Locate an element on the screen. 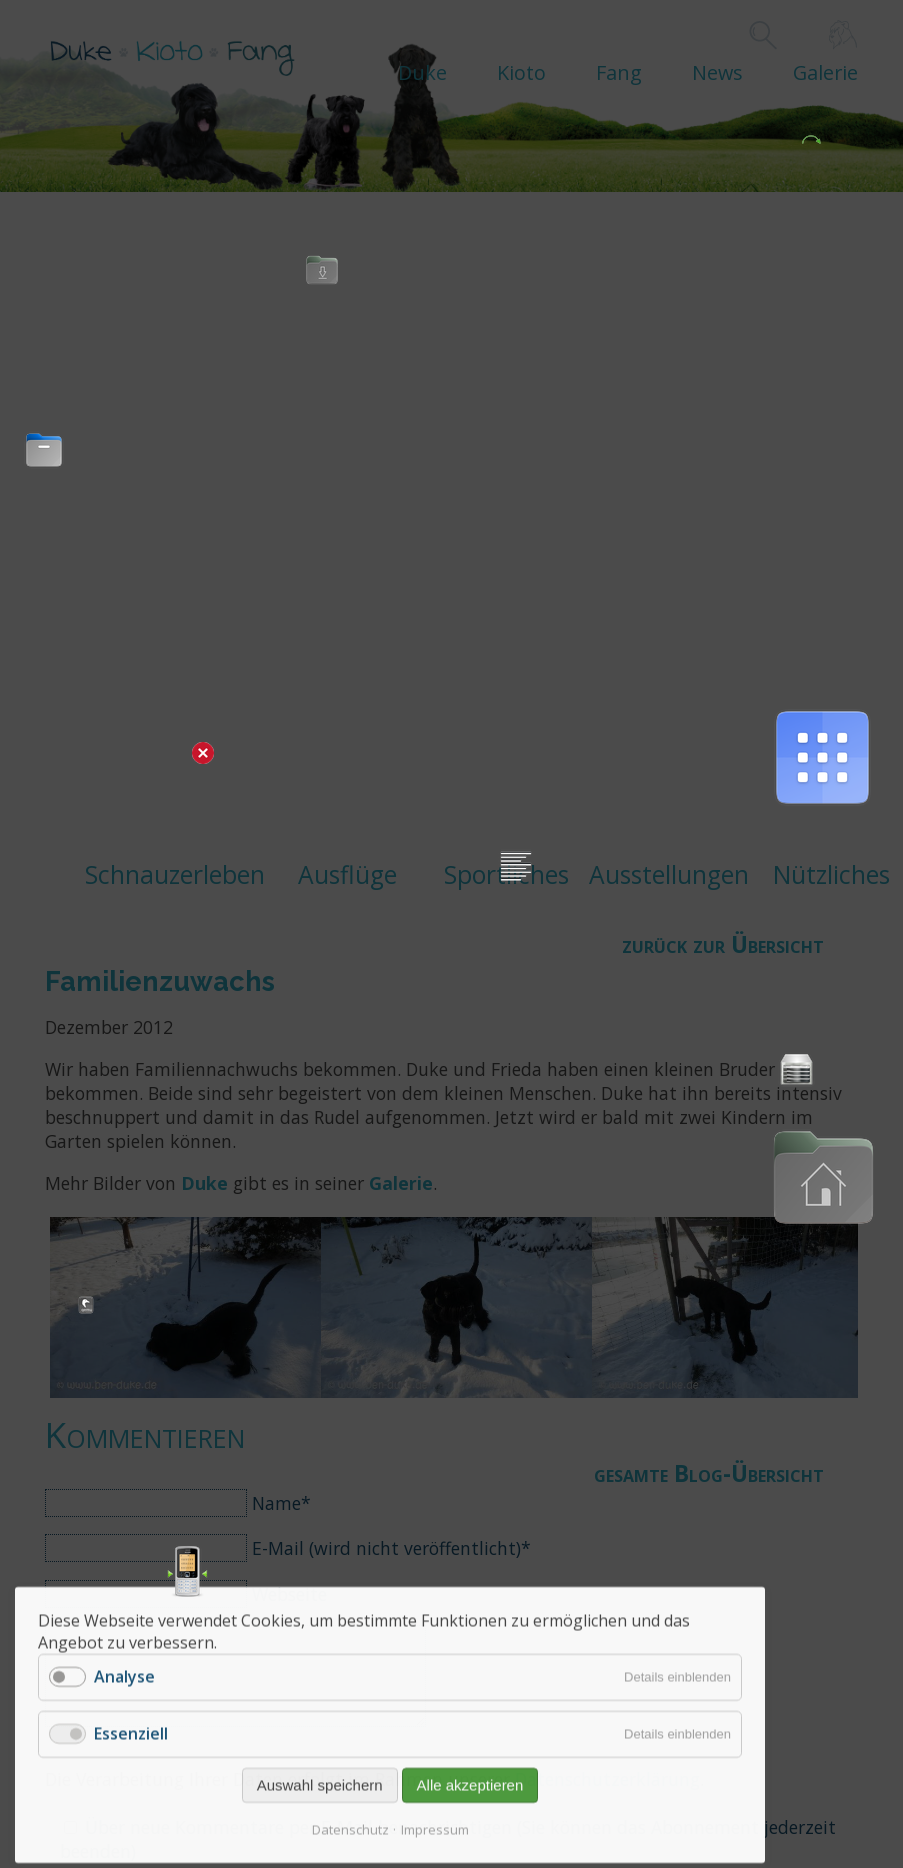 This screenshot has height=1868, width=903. align text to the left margin is located at coordinates (516, 866).